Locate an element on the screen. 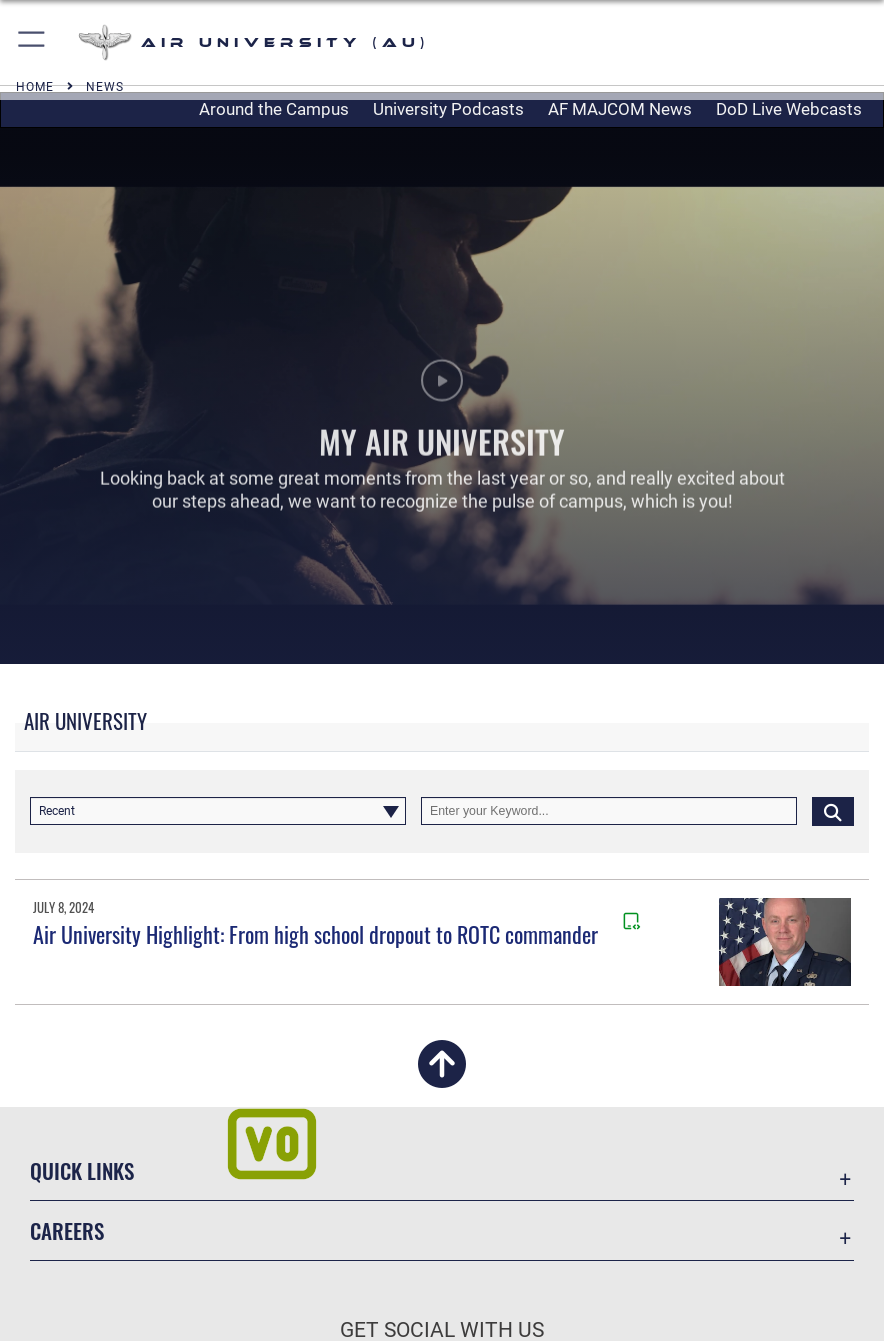  toggle voiceover or voice output settings is located at coordinates (272, 1144).